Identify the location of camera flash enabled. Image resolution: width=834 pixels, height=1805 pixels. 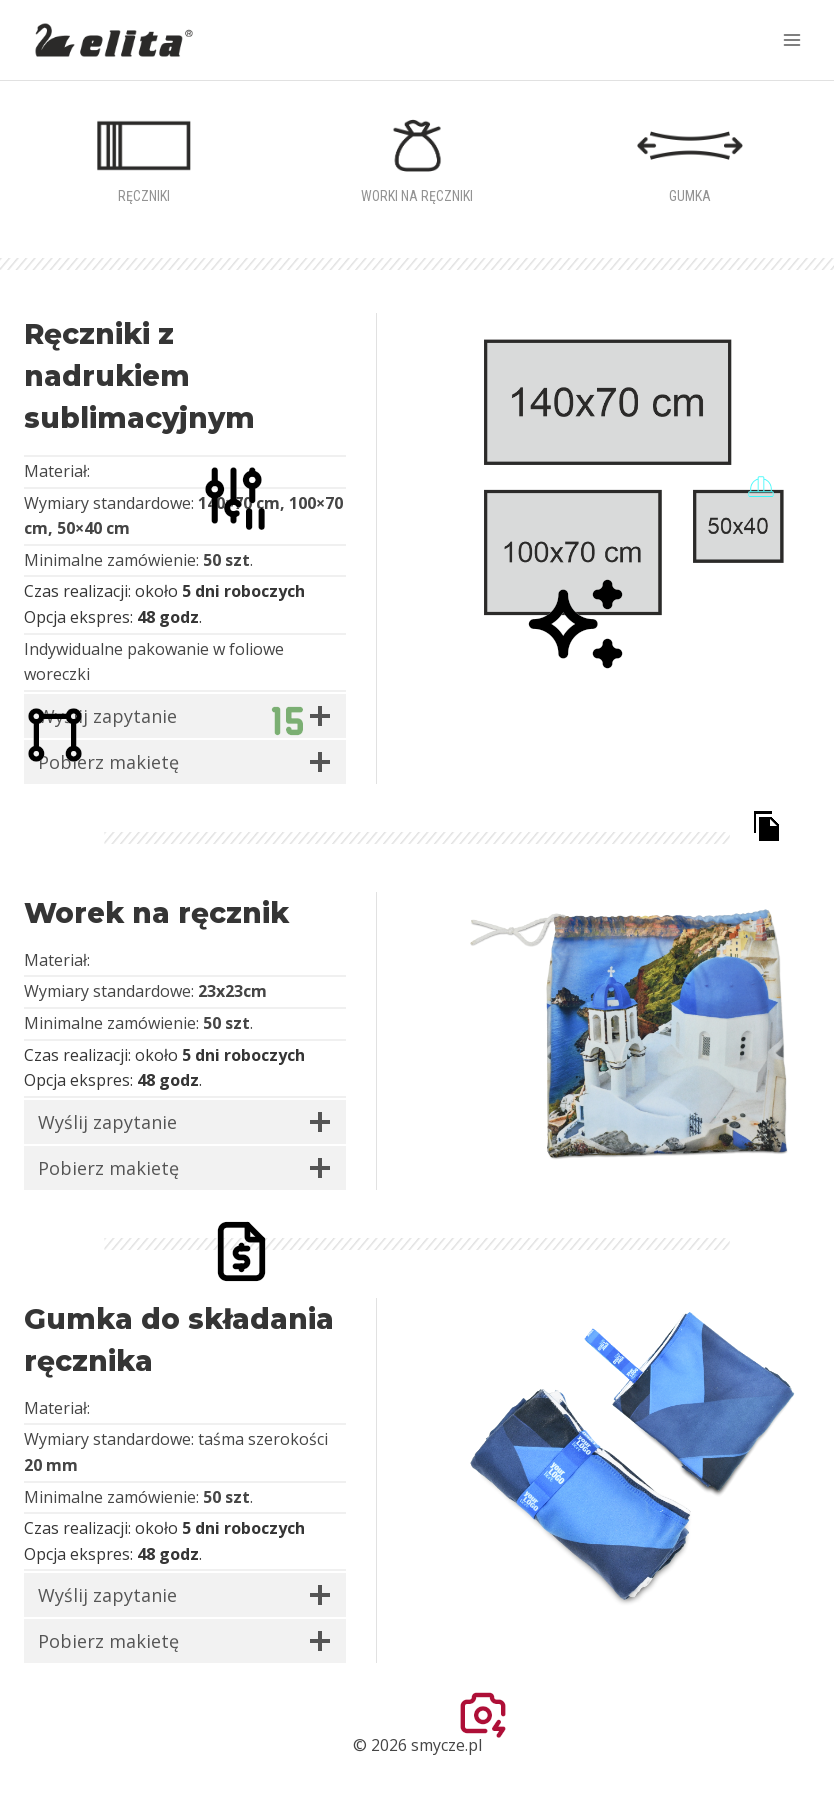
(483, 1713).